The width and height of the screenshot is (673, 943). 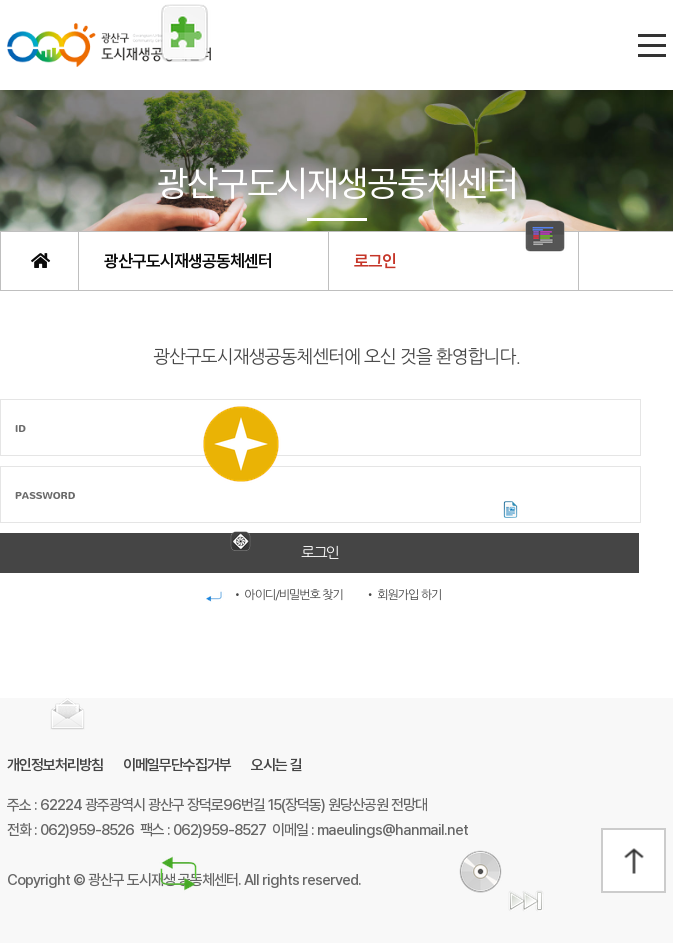 I want to click on reply to an email message, so click(x=213, y=596).